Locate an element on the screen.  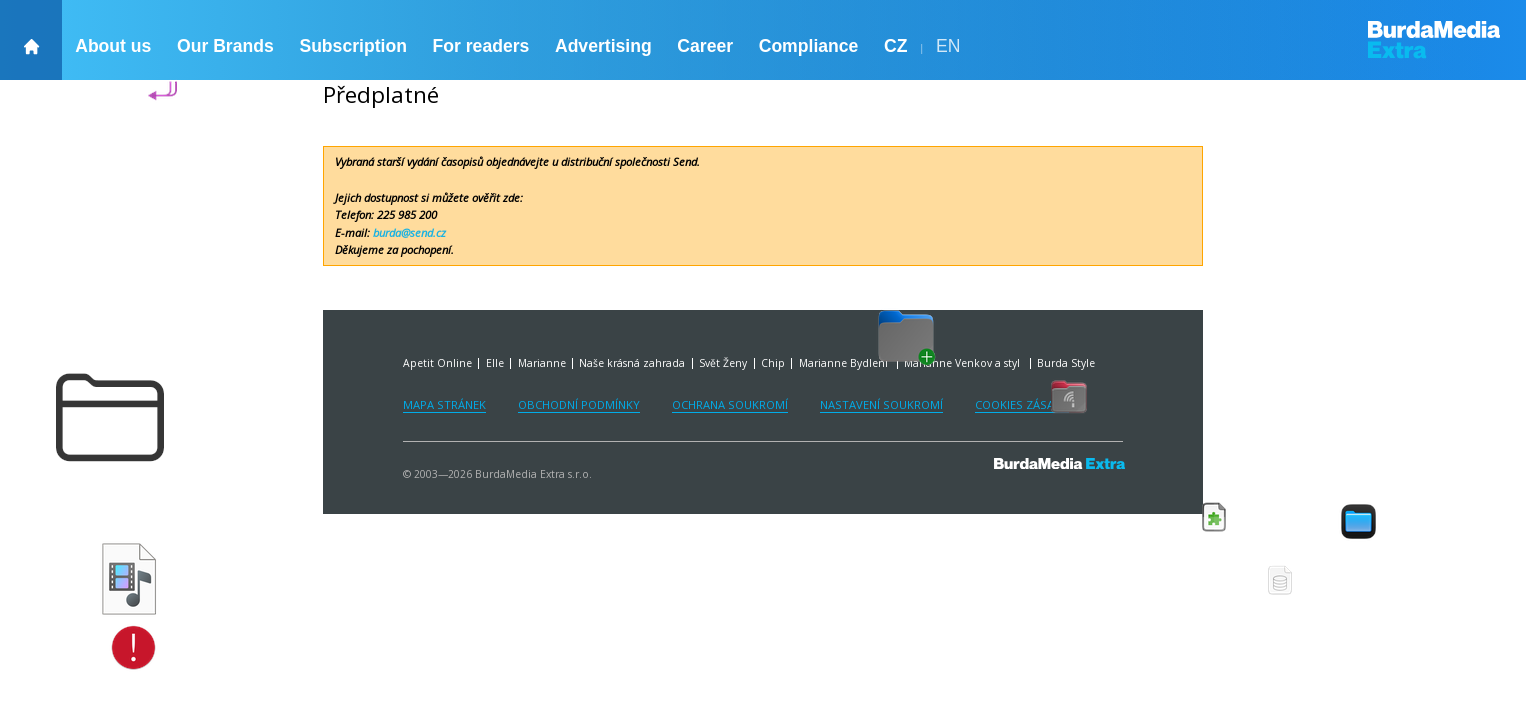
indicates important or high-priority item is located at coordinates (133, 647).